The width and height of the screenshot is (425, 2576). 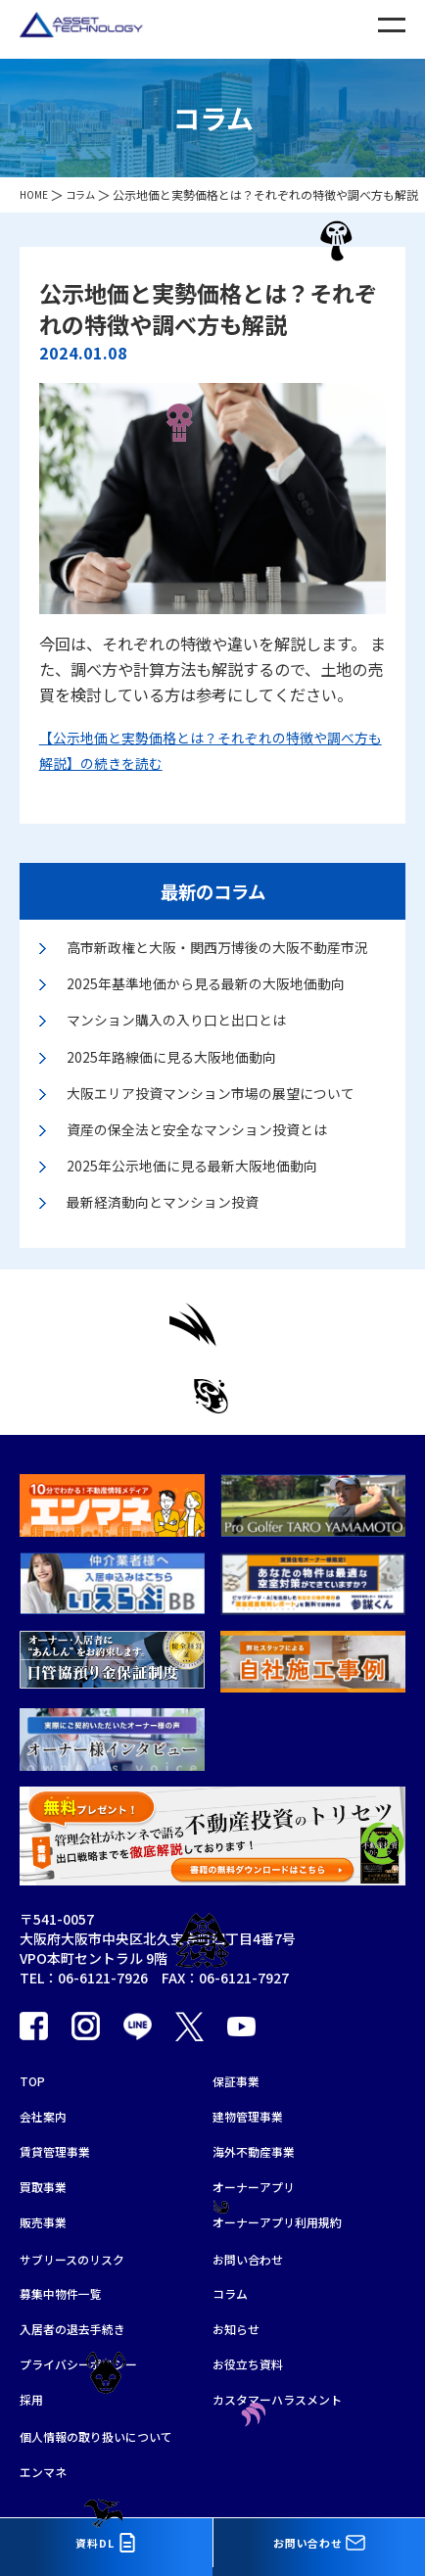 I want to click on indicates a claw or slash attack ability, so click(x=254, y=2414).